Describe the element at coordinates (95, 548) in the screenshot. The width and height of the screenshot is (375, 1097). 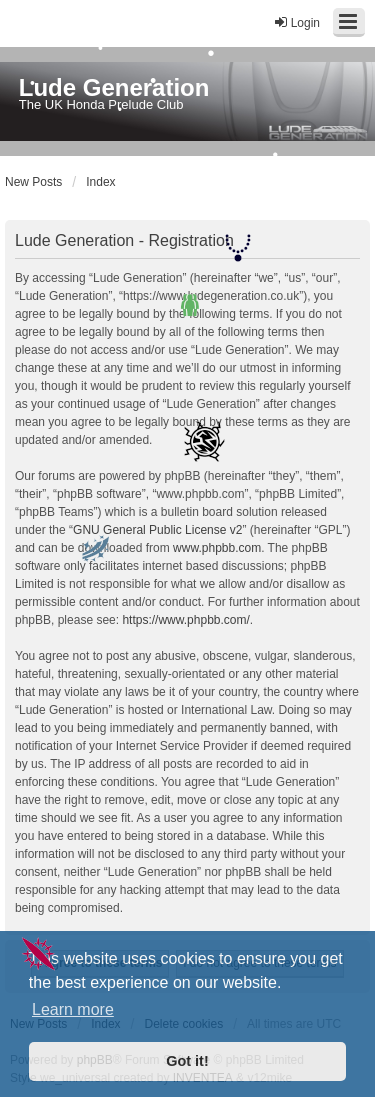
I see `equip or select a magical sword weapon` at that location.